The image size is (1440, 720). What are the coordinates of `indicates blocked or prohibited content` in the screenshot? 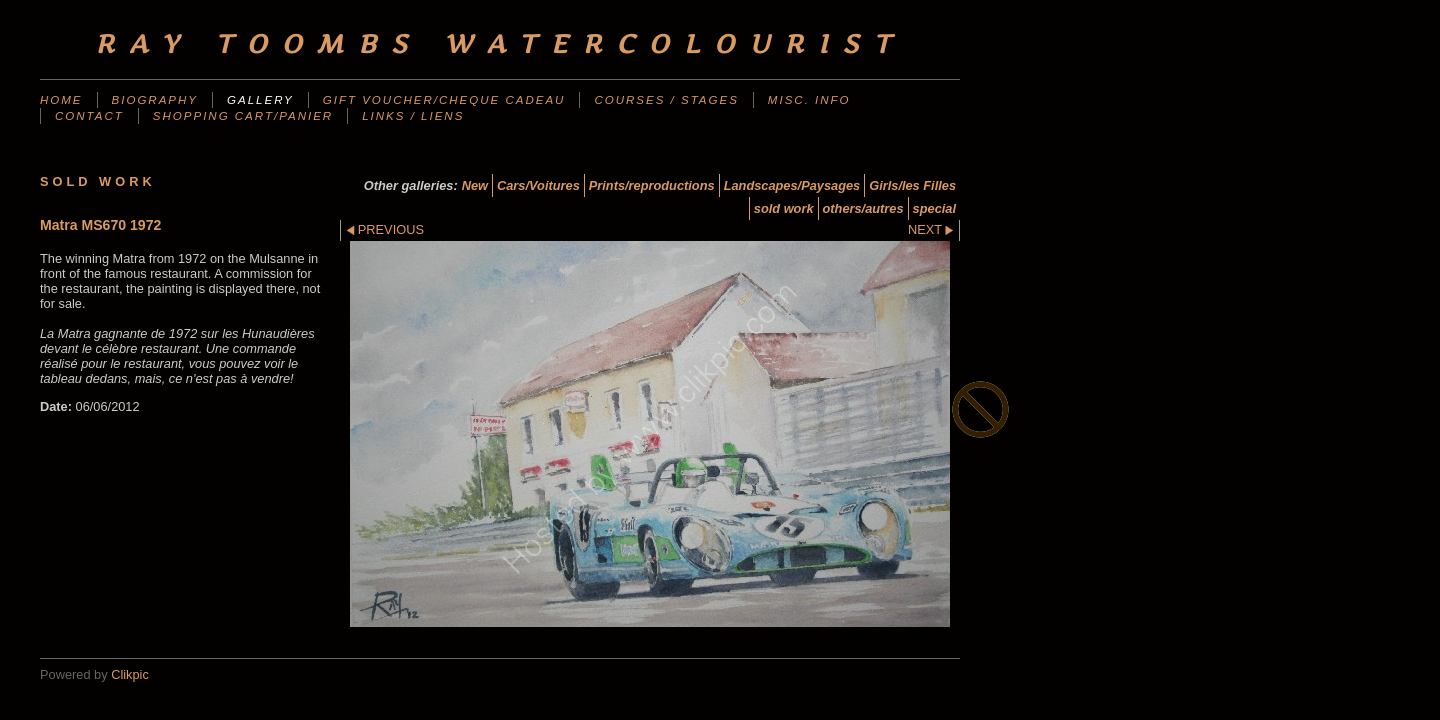 It's located at (980, 409).